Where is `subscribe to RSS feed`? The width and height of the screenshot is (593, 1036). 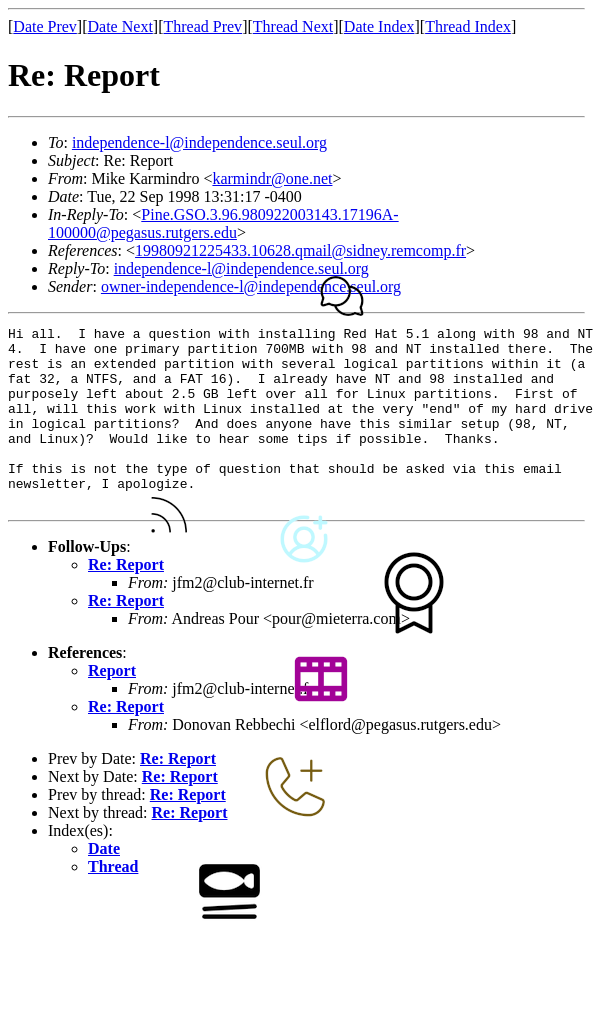
subscribe to RSS feed is located at coordinates (166, 517).